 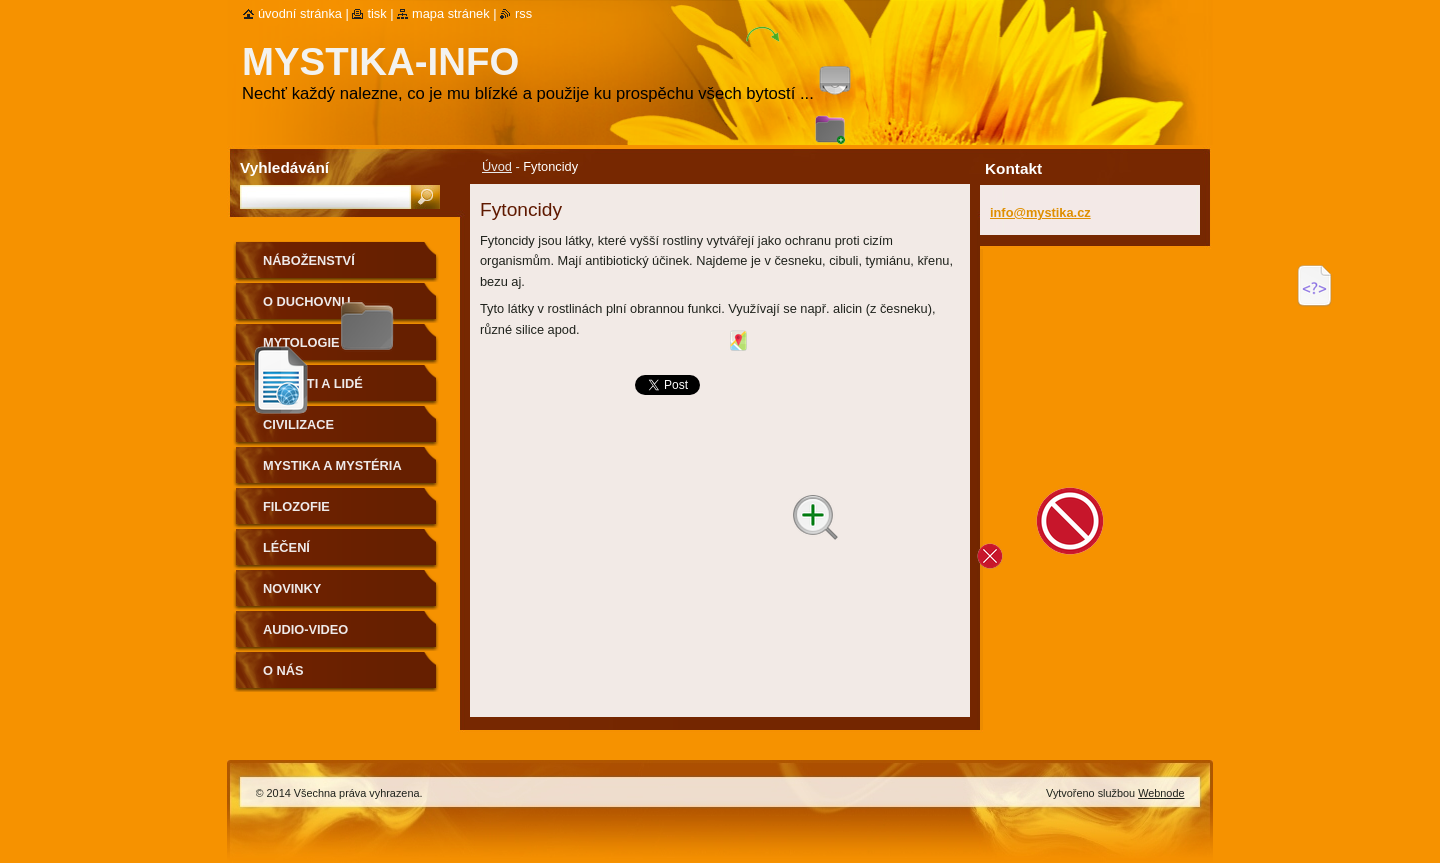 What do you see at coordinates (281, 380) in the screenshot?
I see `a web document or HTML file created in LibreOffice` at bounding box center [281, 380].